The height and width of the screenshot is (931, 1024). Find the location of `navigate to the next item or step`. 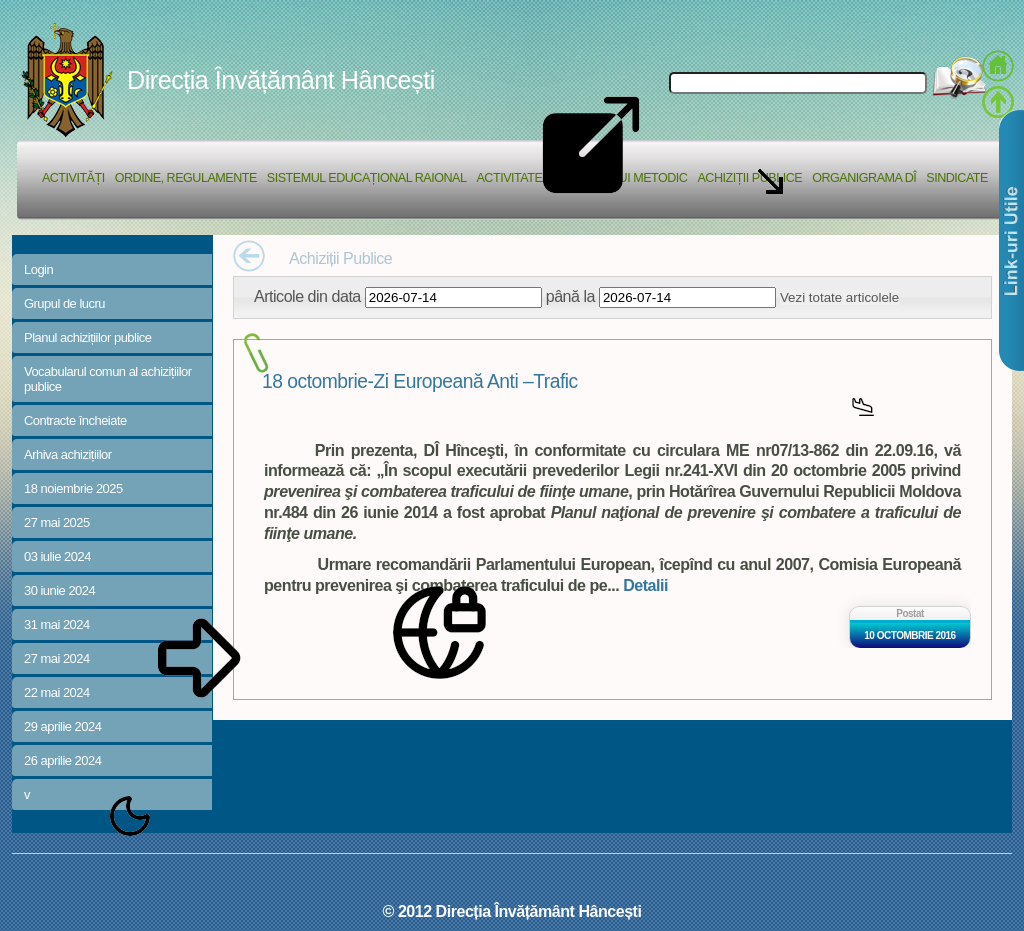

navigate to the next item or step is located at coordinates (197, 658).